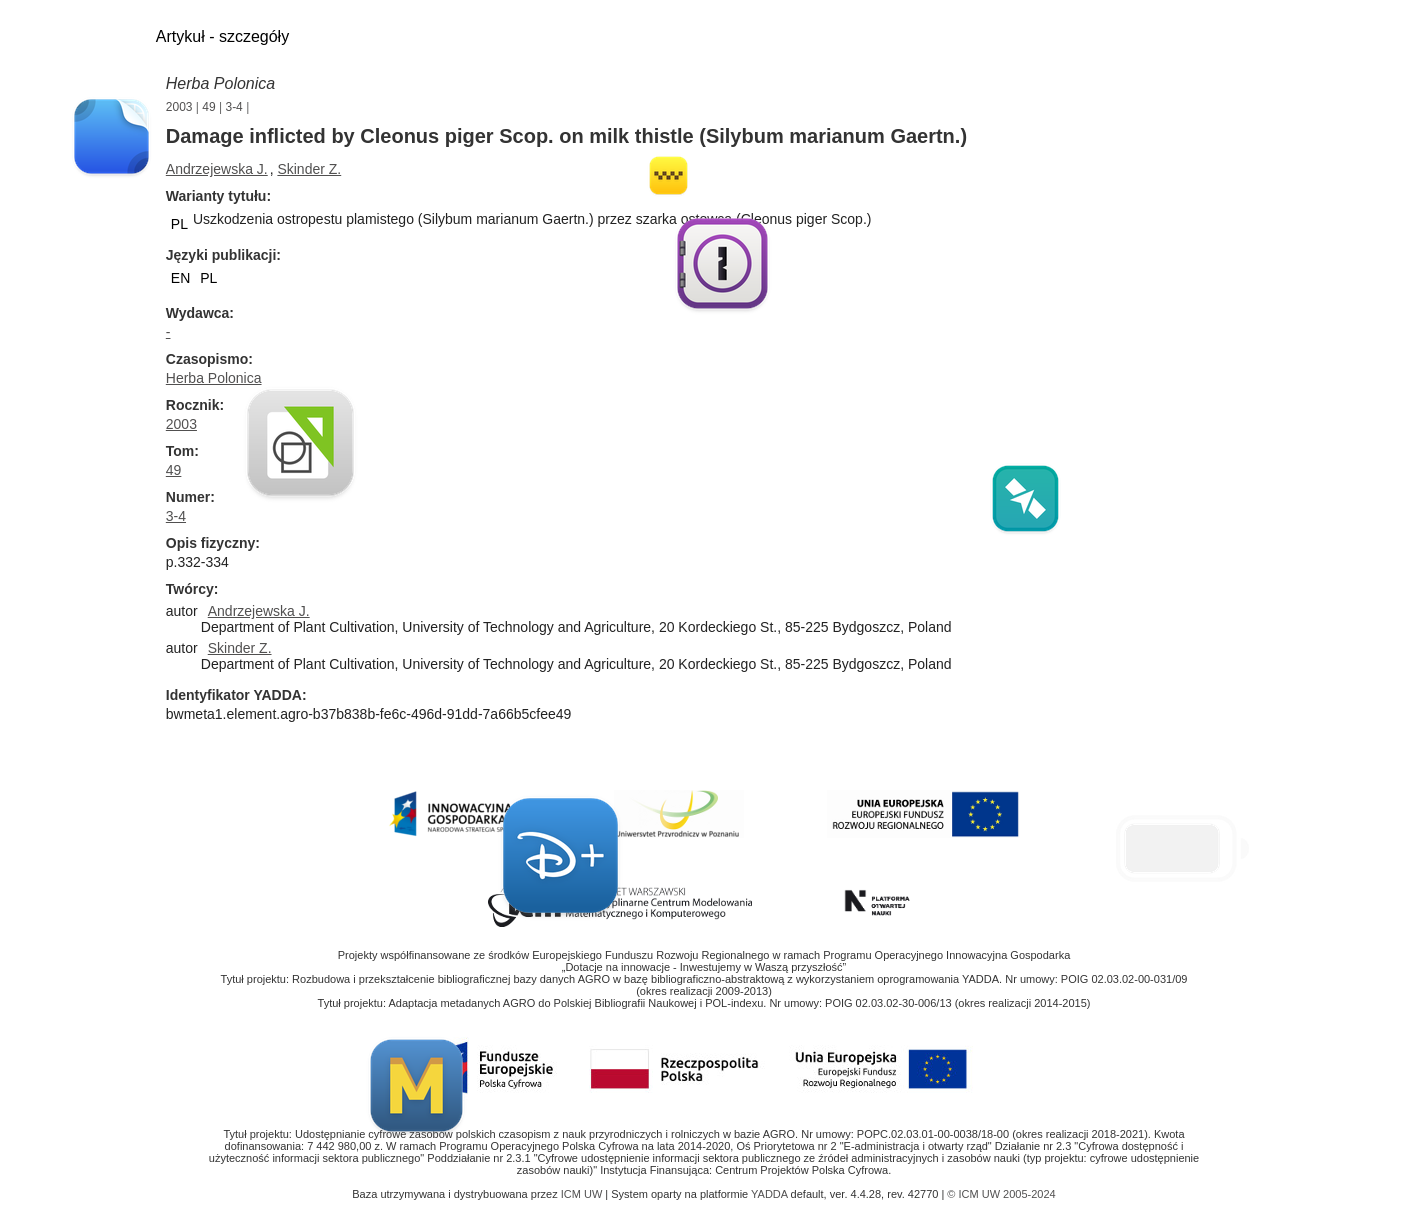  What do you see at coordinates (1182, 848) in the screenshot?
I see `indicates battery is at 90% charge` at bounding box center [1182, 848].